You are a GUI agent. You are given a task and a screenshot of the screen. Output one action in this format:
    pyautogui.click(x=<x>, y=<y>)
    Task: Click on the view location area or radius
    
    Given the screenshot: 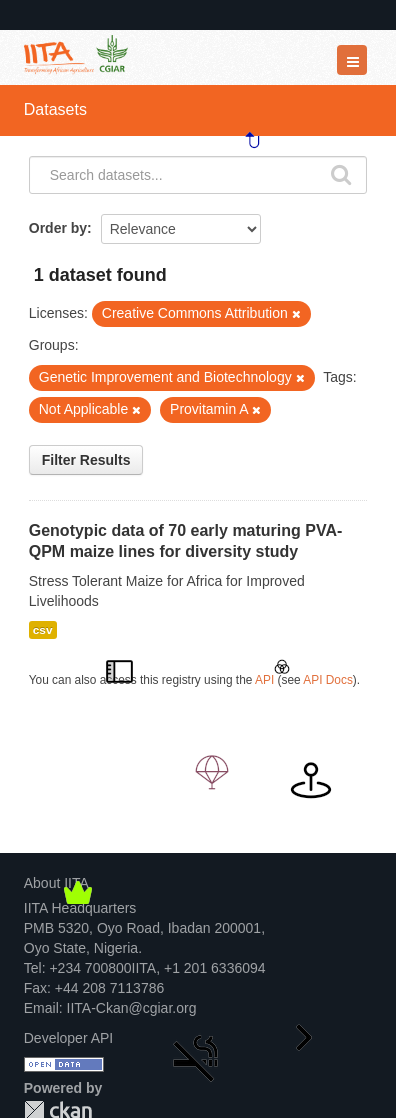 What is the action you would take?
    pyautogui.click(x=311, y=781)
    